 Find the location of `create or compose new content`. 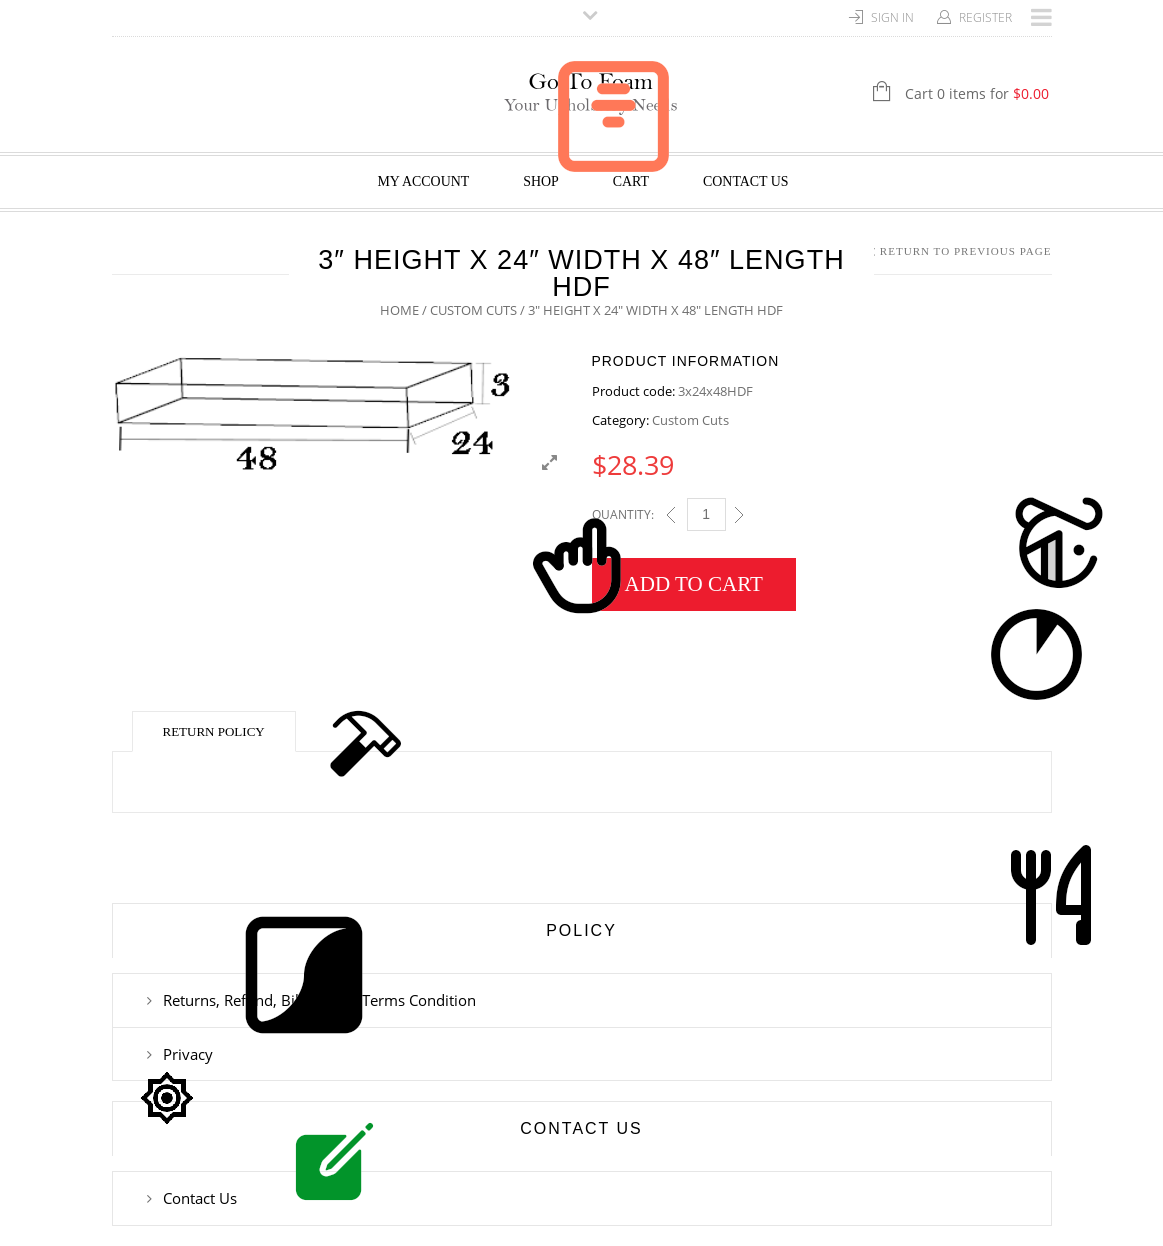

create or compose new content is located at coordinates (334, 1161).